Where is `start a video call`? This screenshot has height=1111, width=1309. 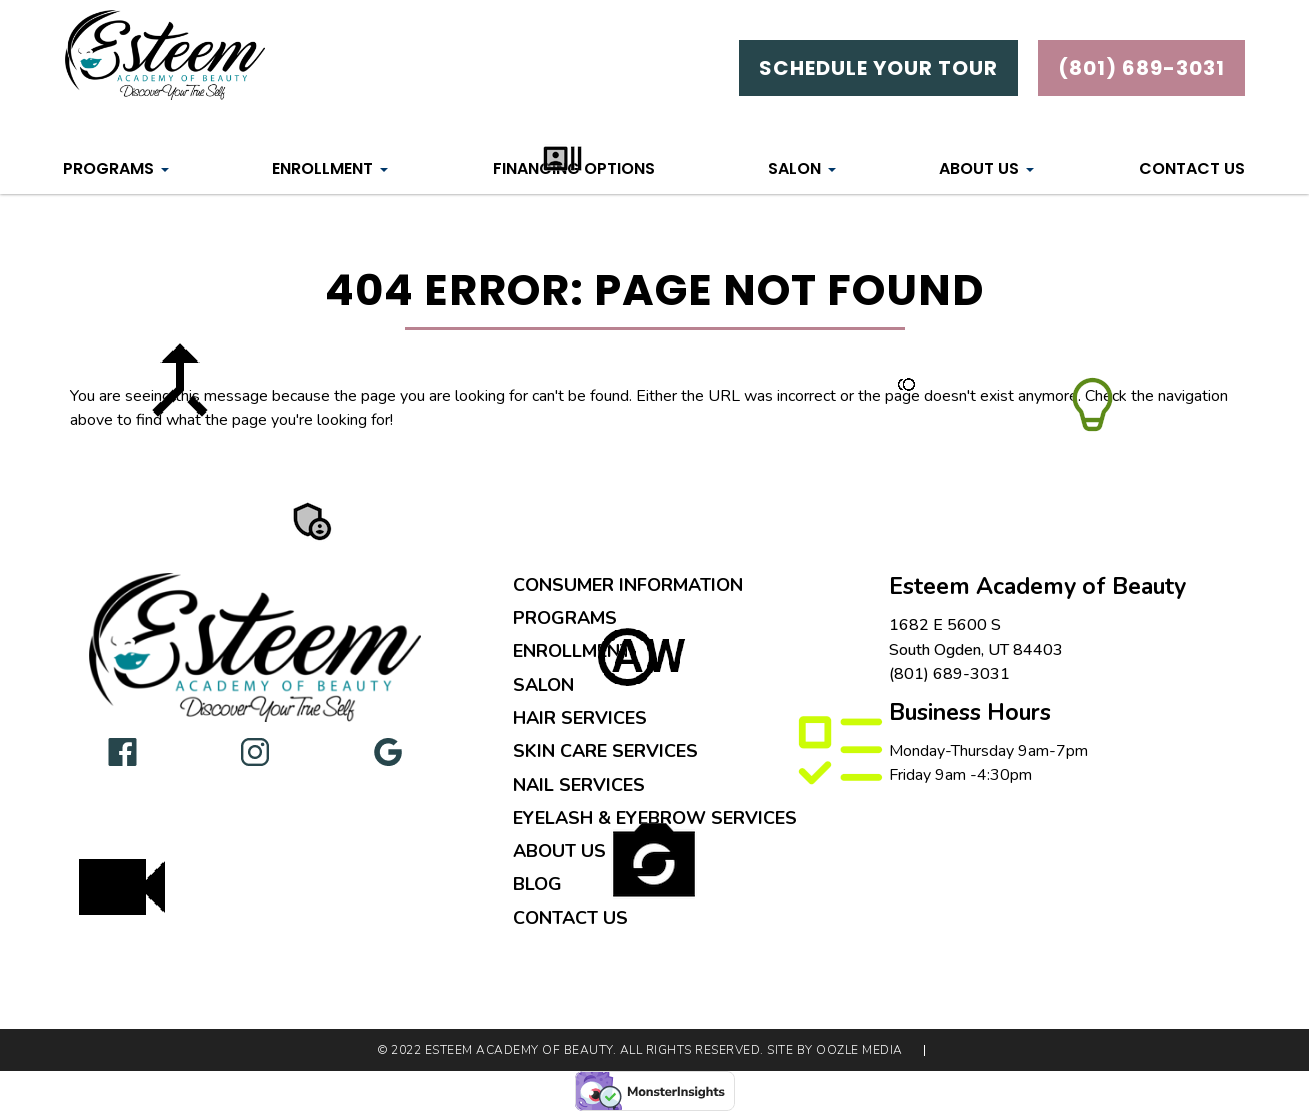 start a video call is located at coordinates (122, 887).